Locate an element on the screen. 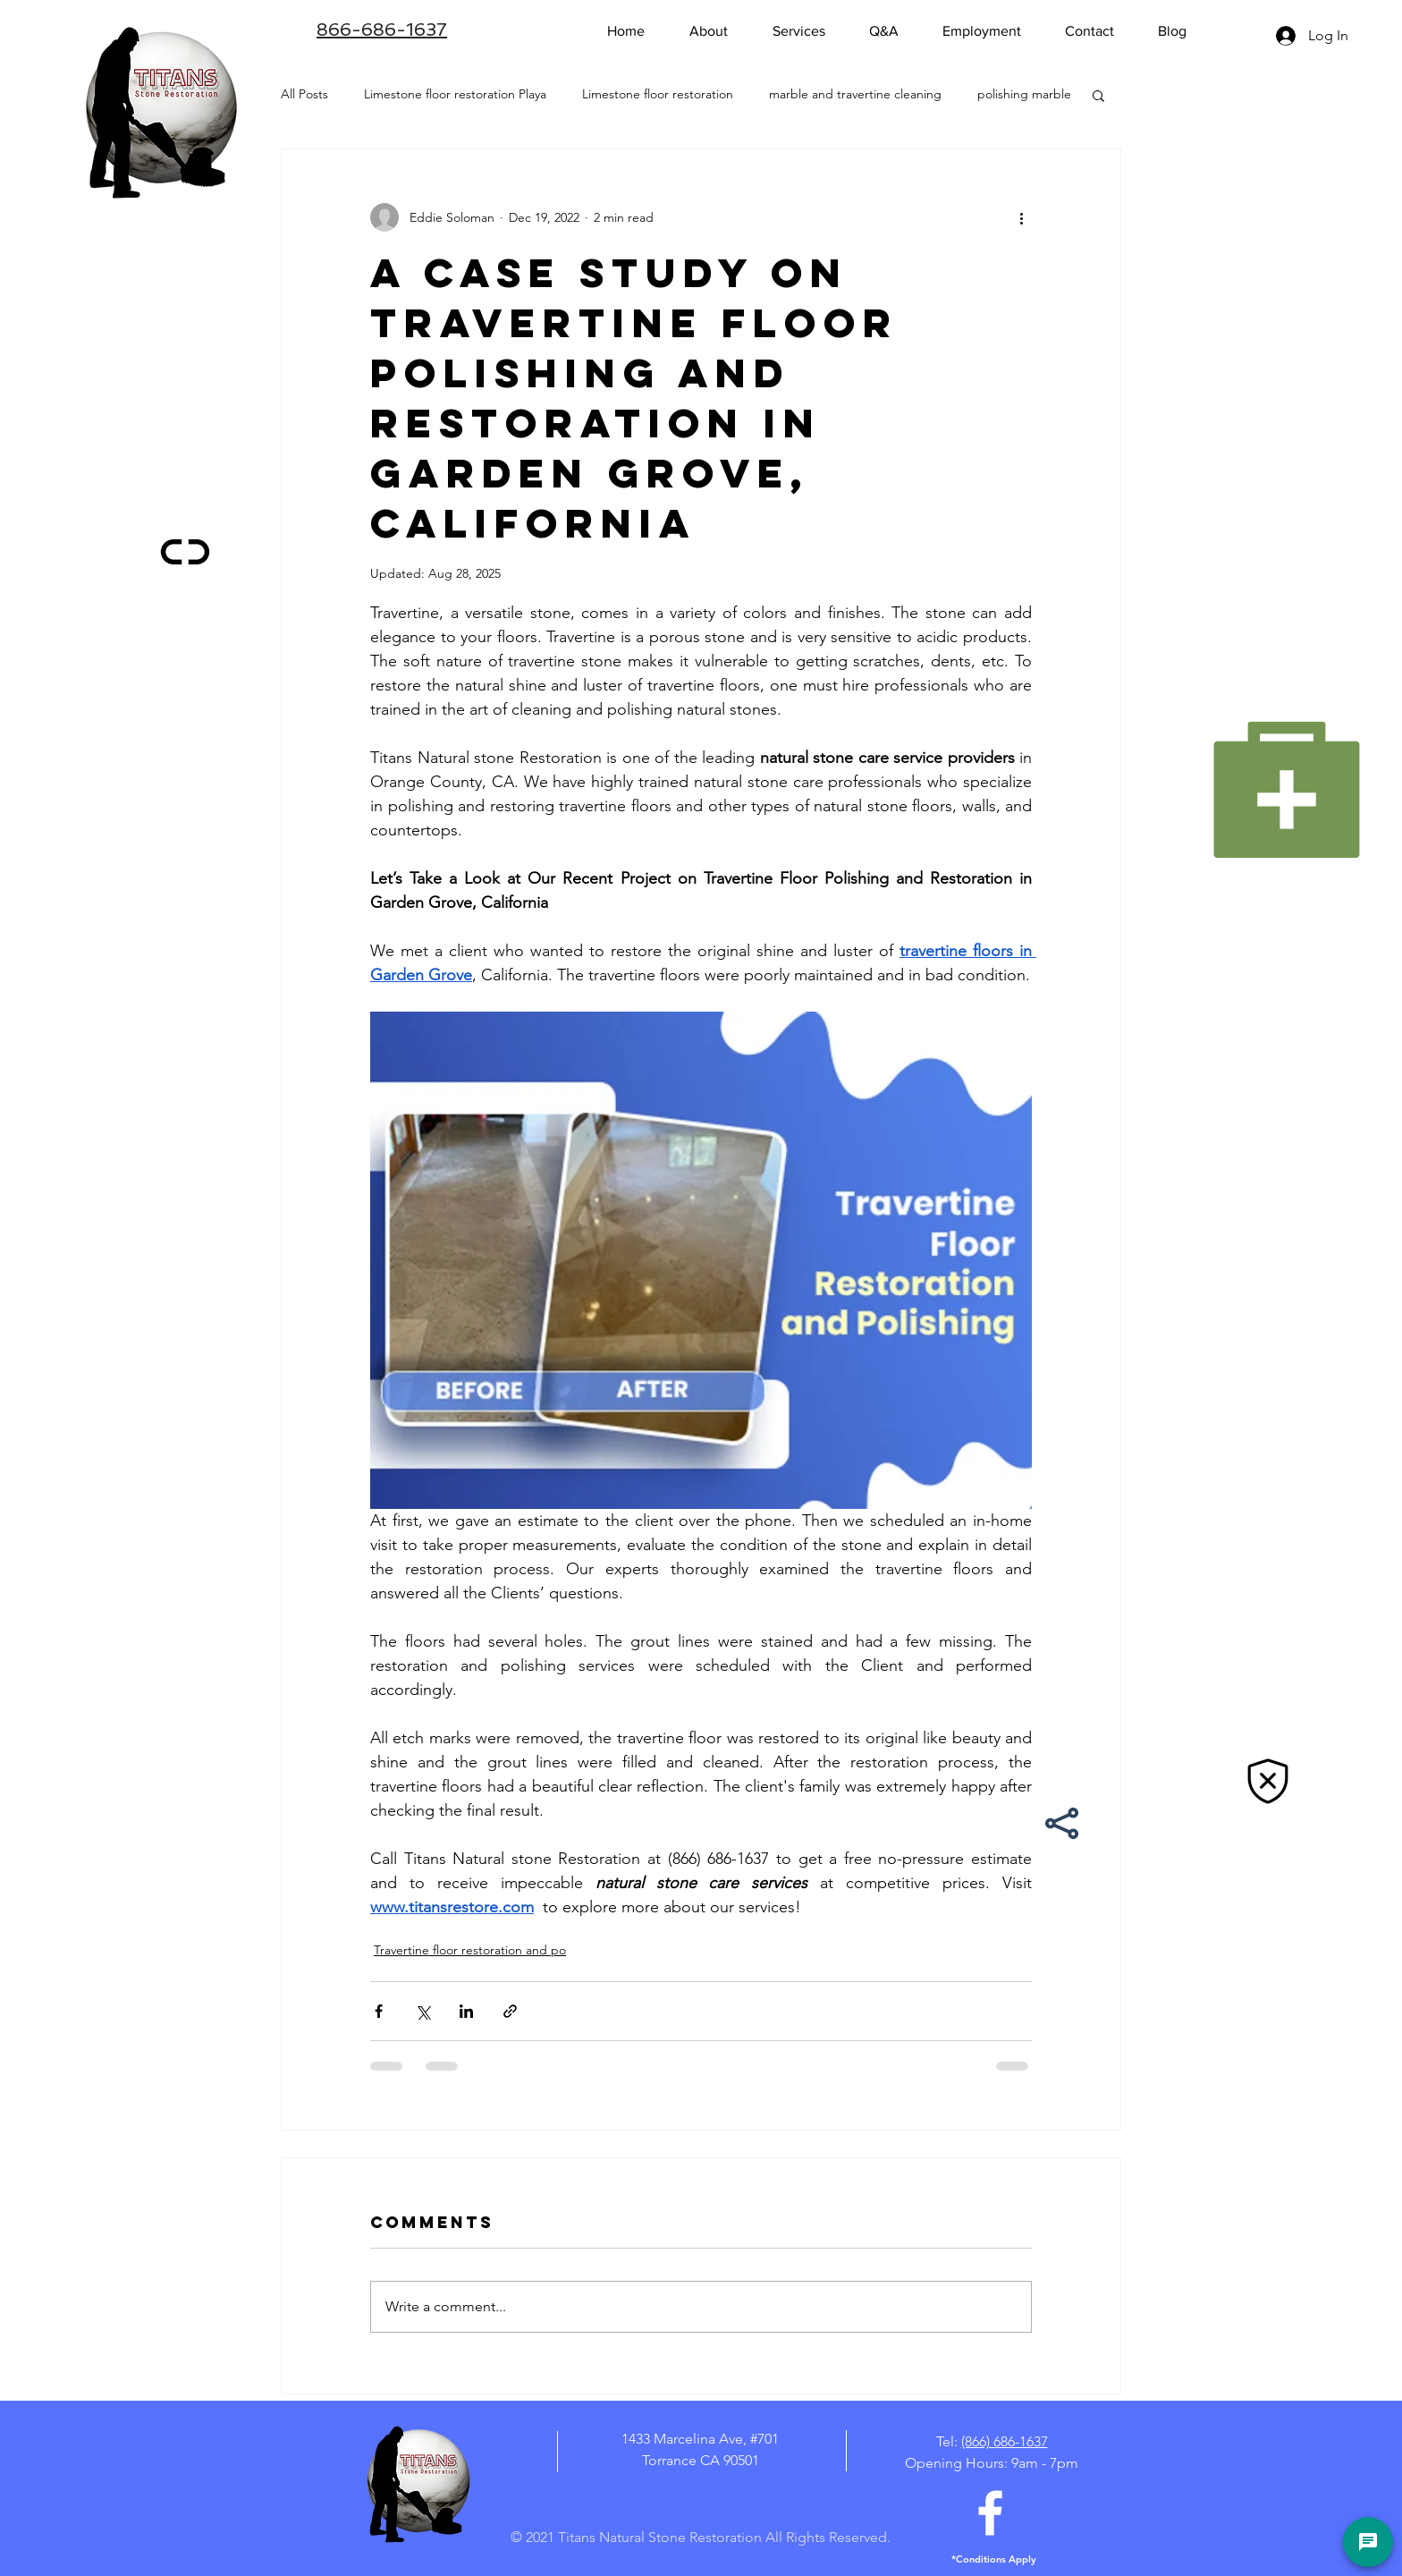  disconnect or remove a linked account is located at coordinates (185, 552).